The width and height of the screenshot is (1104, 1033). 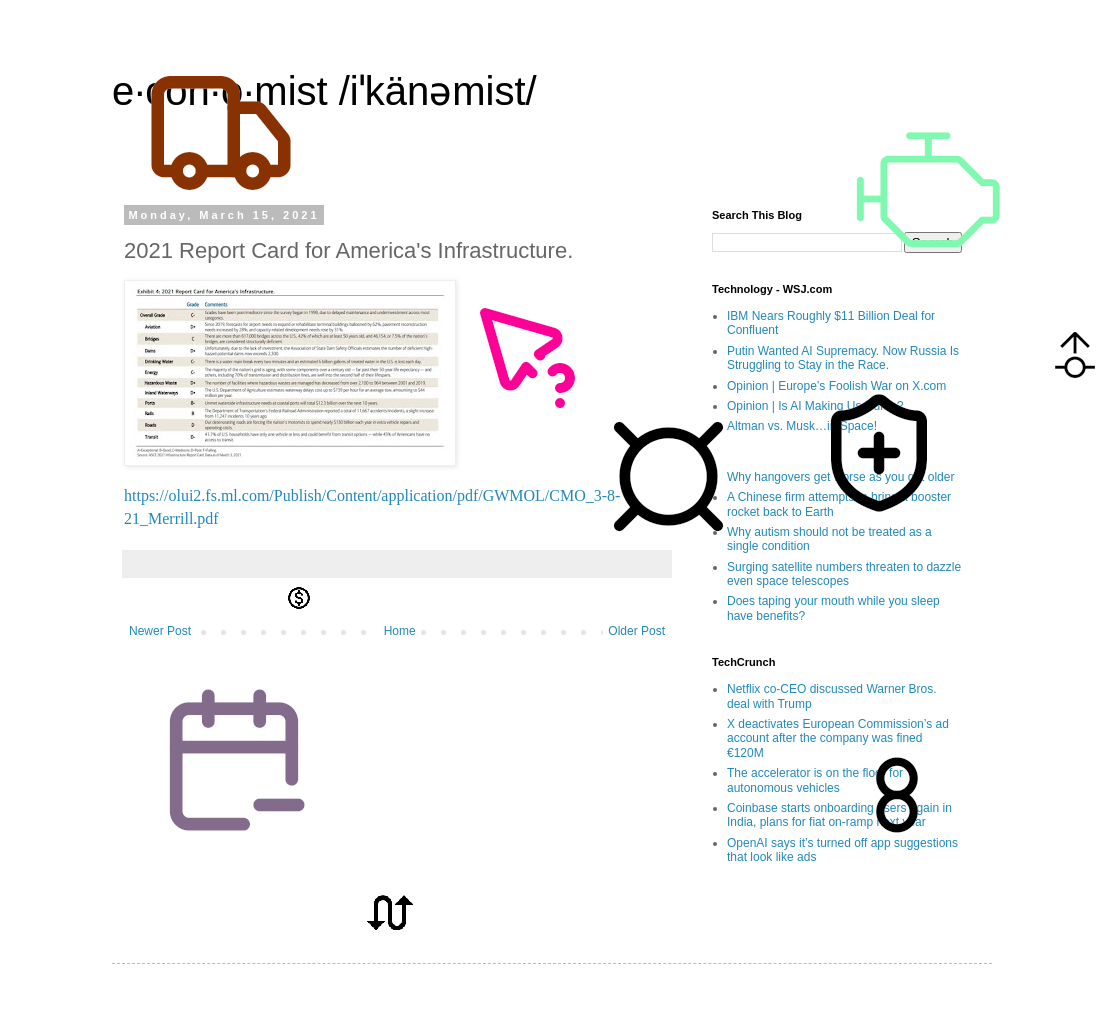 I want to click on swap or switch between active calls, so click(x=390, y=914).